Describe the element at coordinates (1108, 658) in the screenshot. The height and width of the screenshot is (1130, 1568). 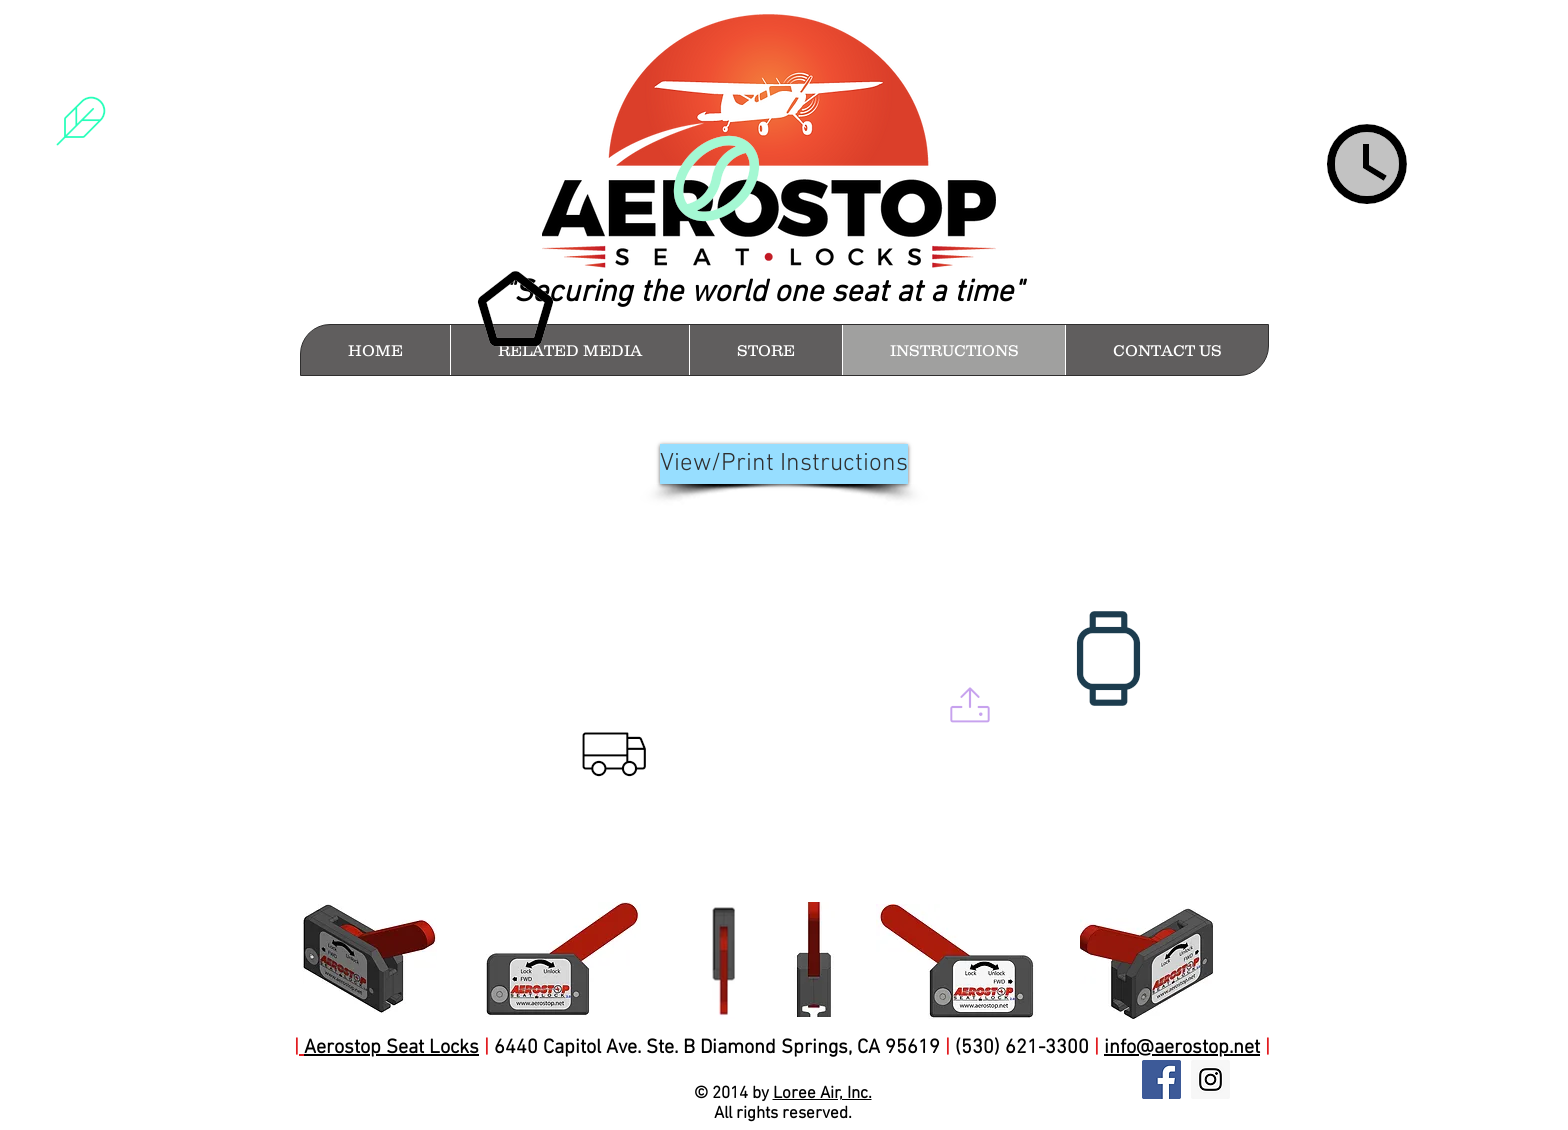
I see `access smartwatch settings or connectivity` at that location.